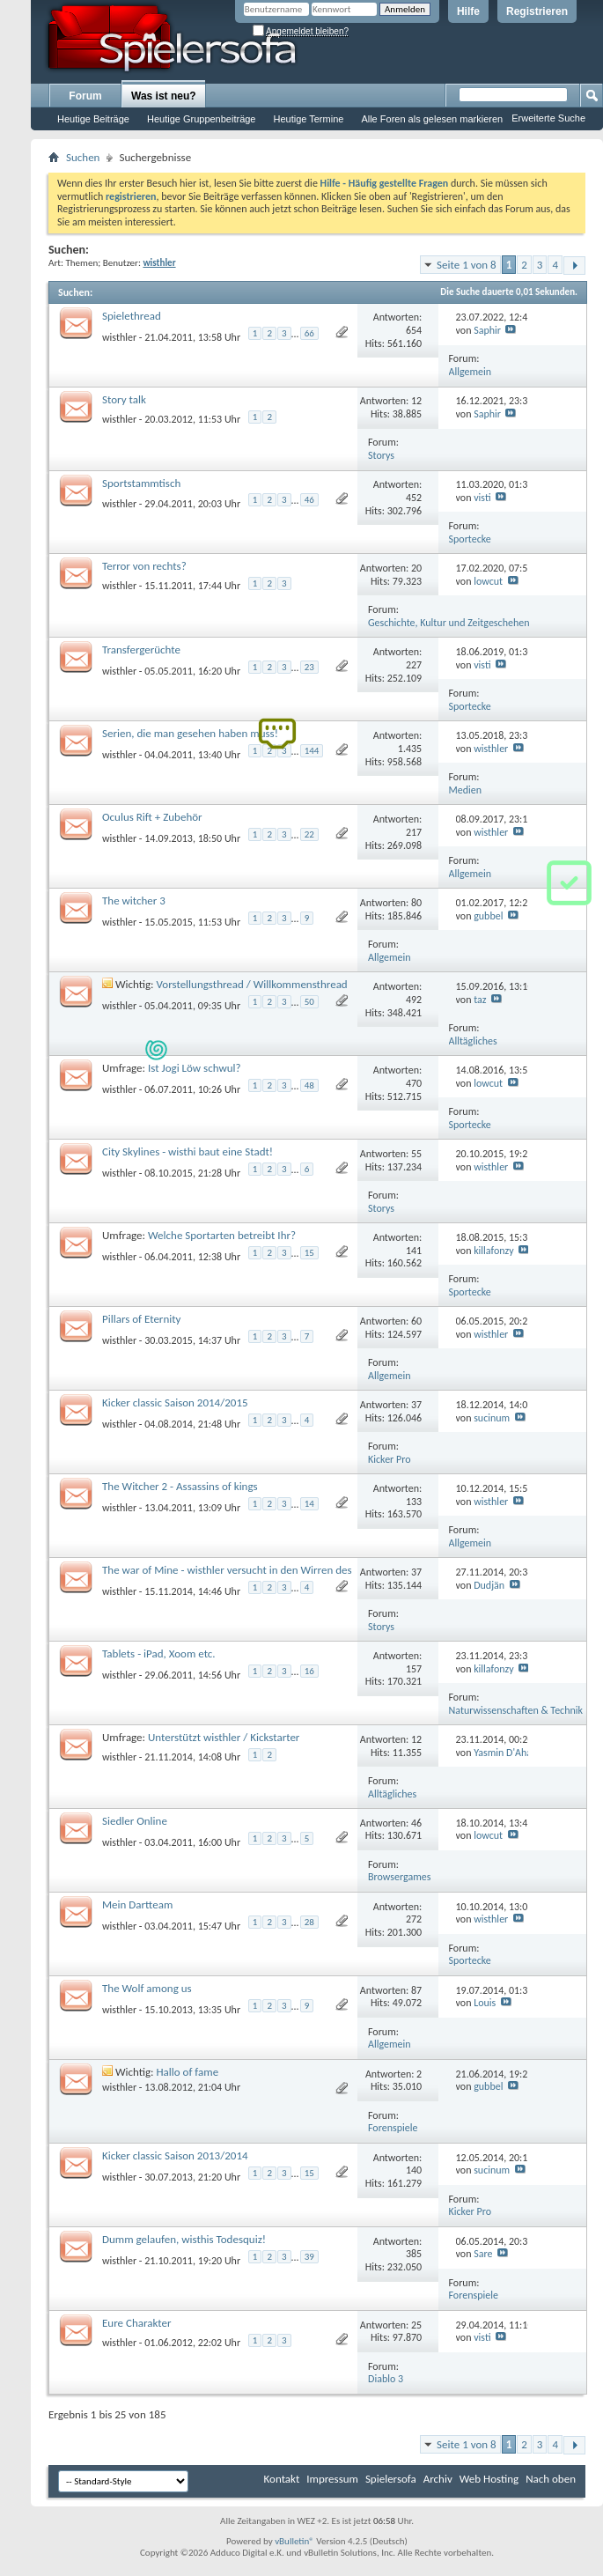 The height and width of the screenshot is (2576, 603). I want to click on mark item as complete, so click(569, 882).